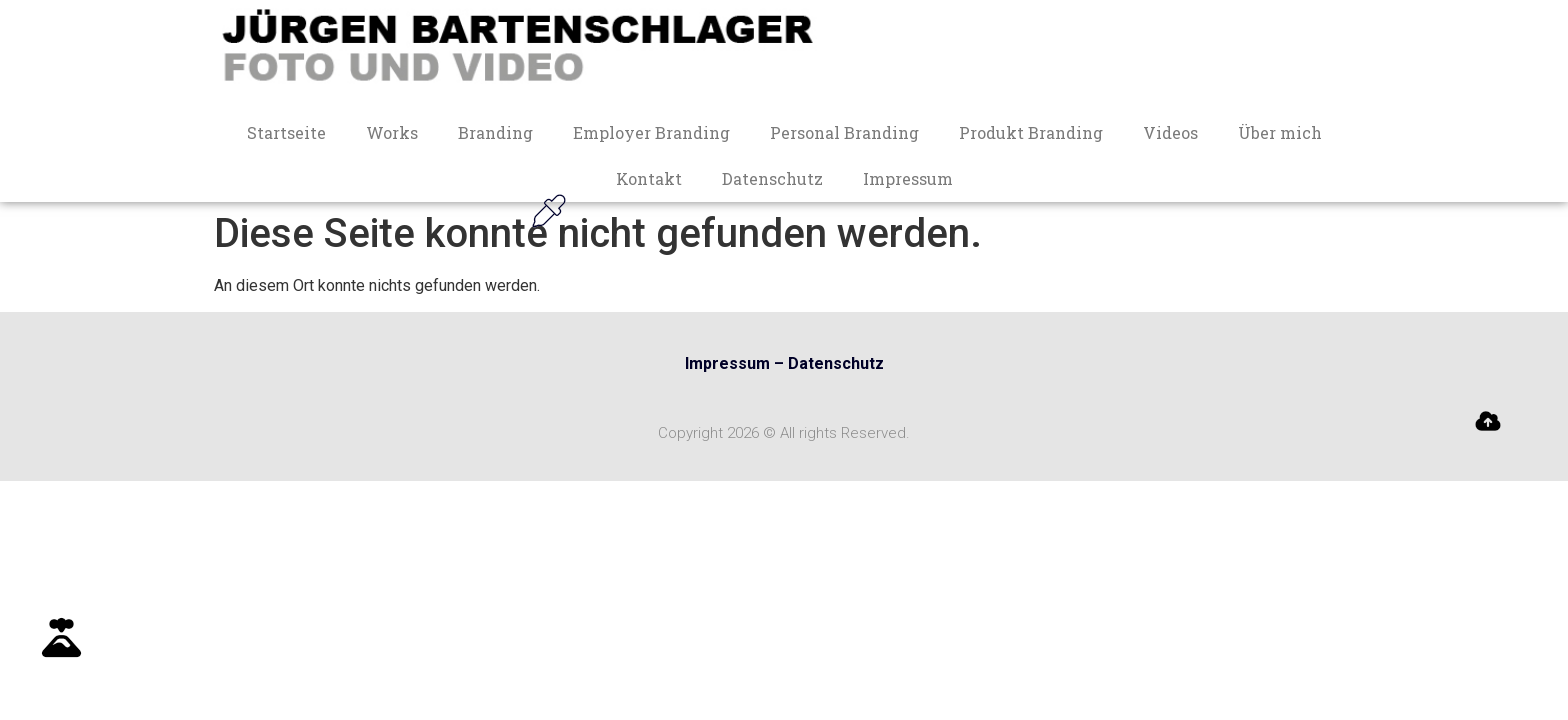 This screenshot has width=1568, height=720. Describe the element at coordinates (61, 637) in the screenshot. I see `indicates volcanic or geothermal activity` at that location.